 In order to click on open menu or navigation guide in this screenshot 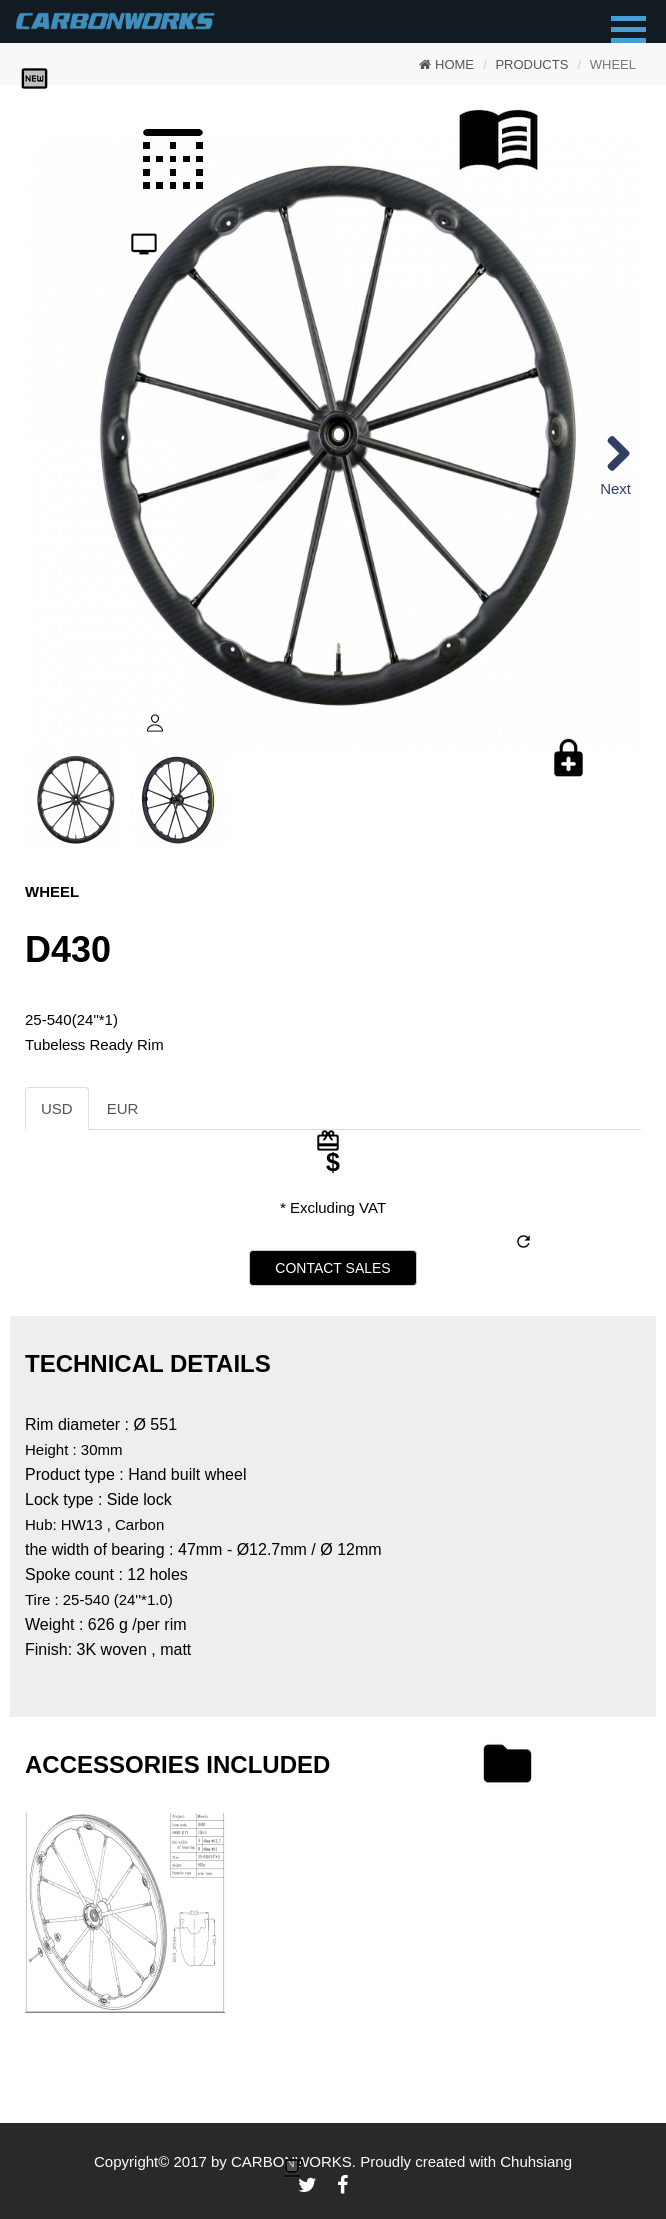, I will do `click(498, 136)`.